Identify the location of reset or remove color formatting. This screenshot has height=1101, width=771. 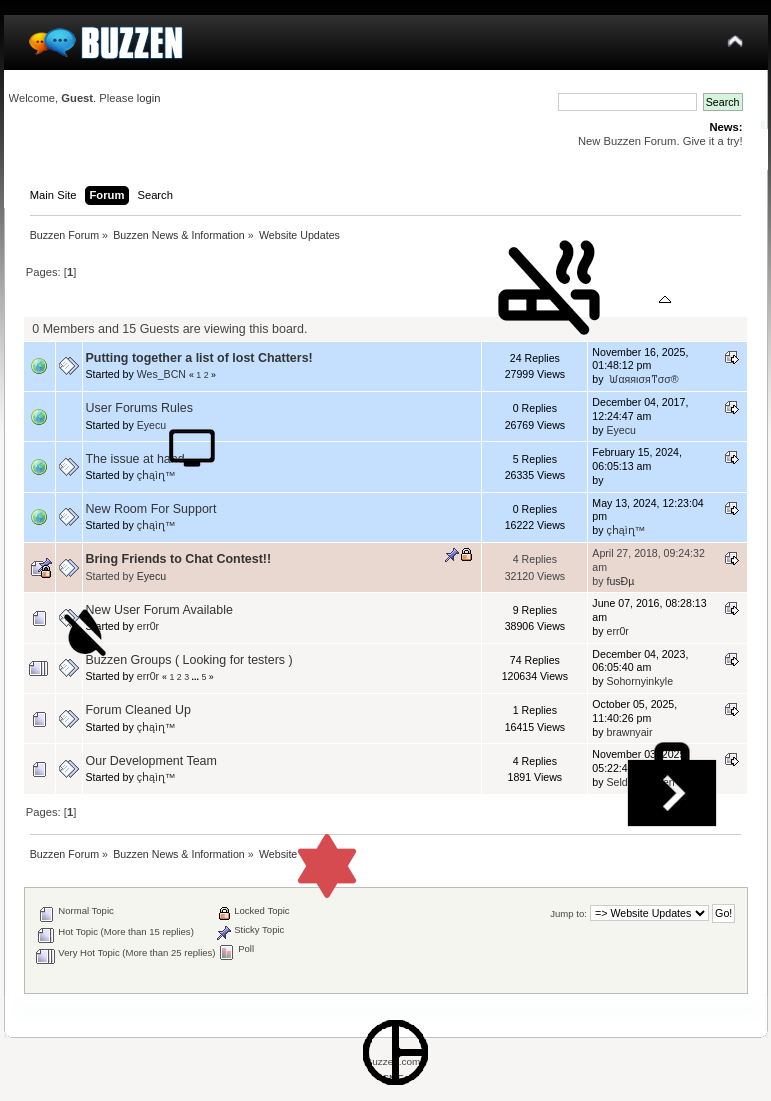
(85, 632).